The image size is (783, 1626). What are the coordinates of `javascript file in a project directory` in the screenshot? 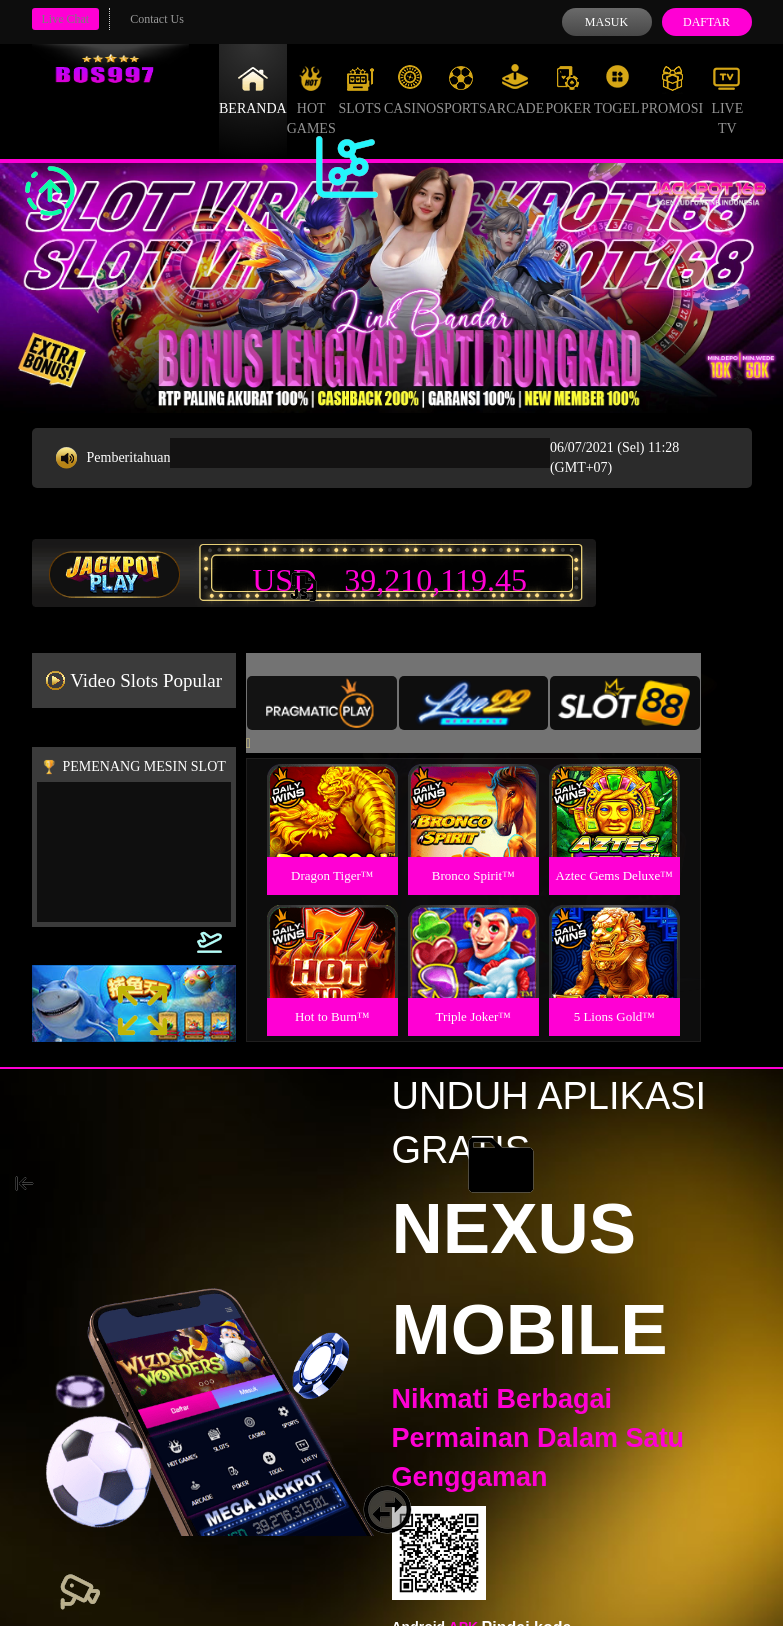 It's located at (304, 587).